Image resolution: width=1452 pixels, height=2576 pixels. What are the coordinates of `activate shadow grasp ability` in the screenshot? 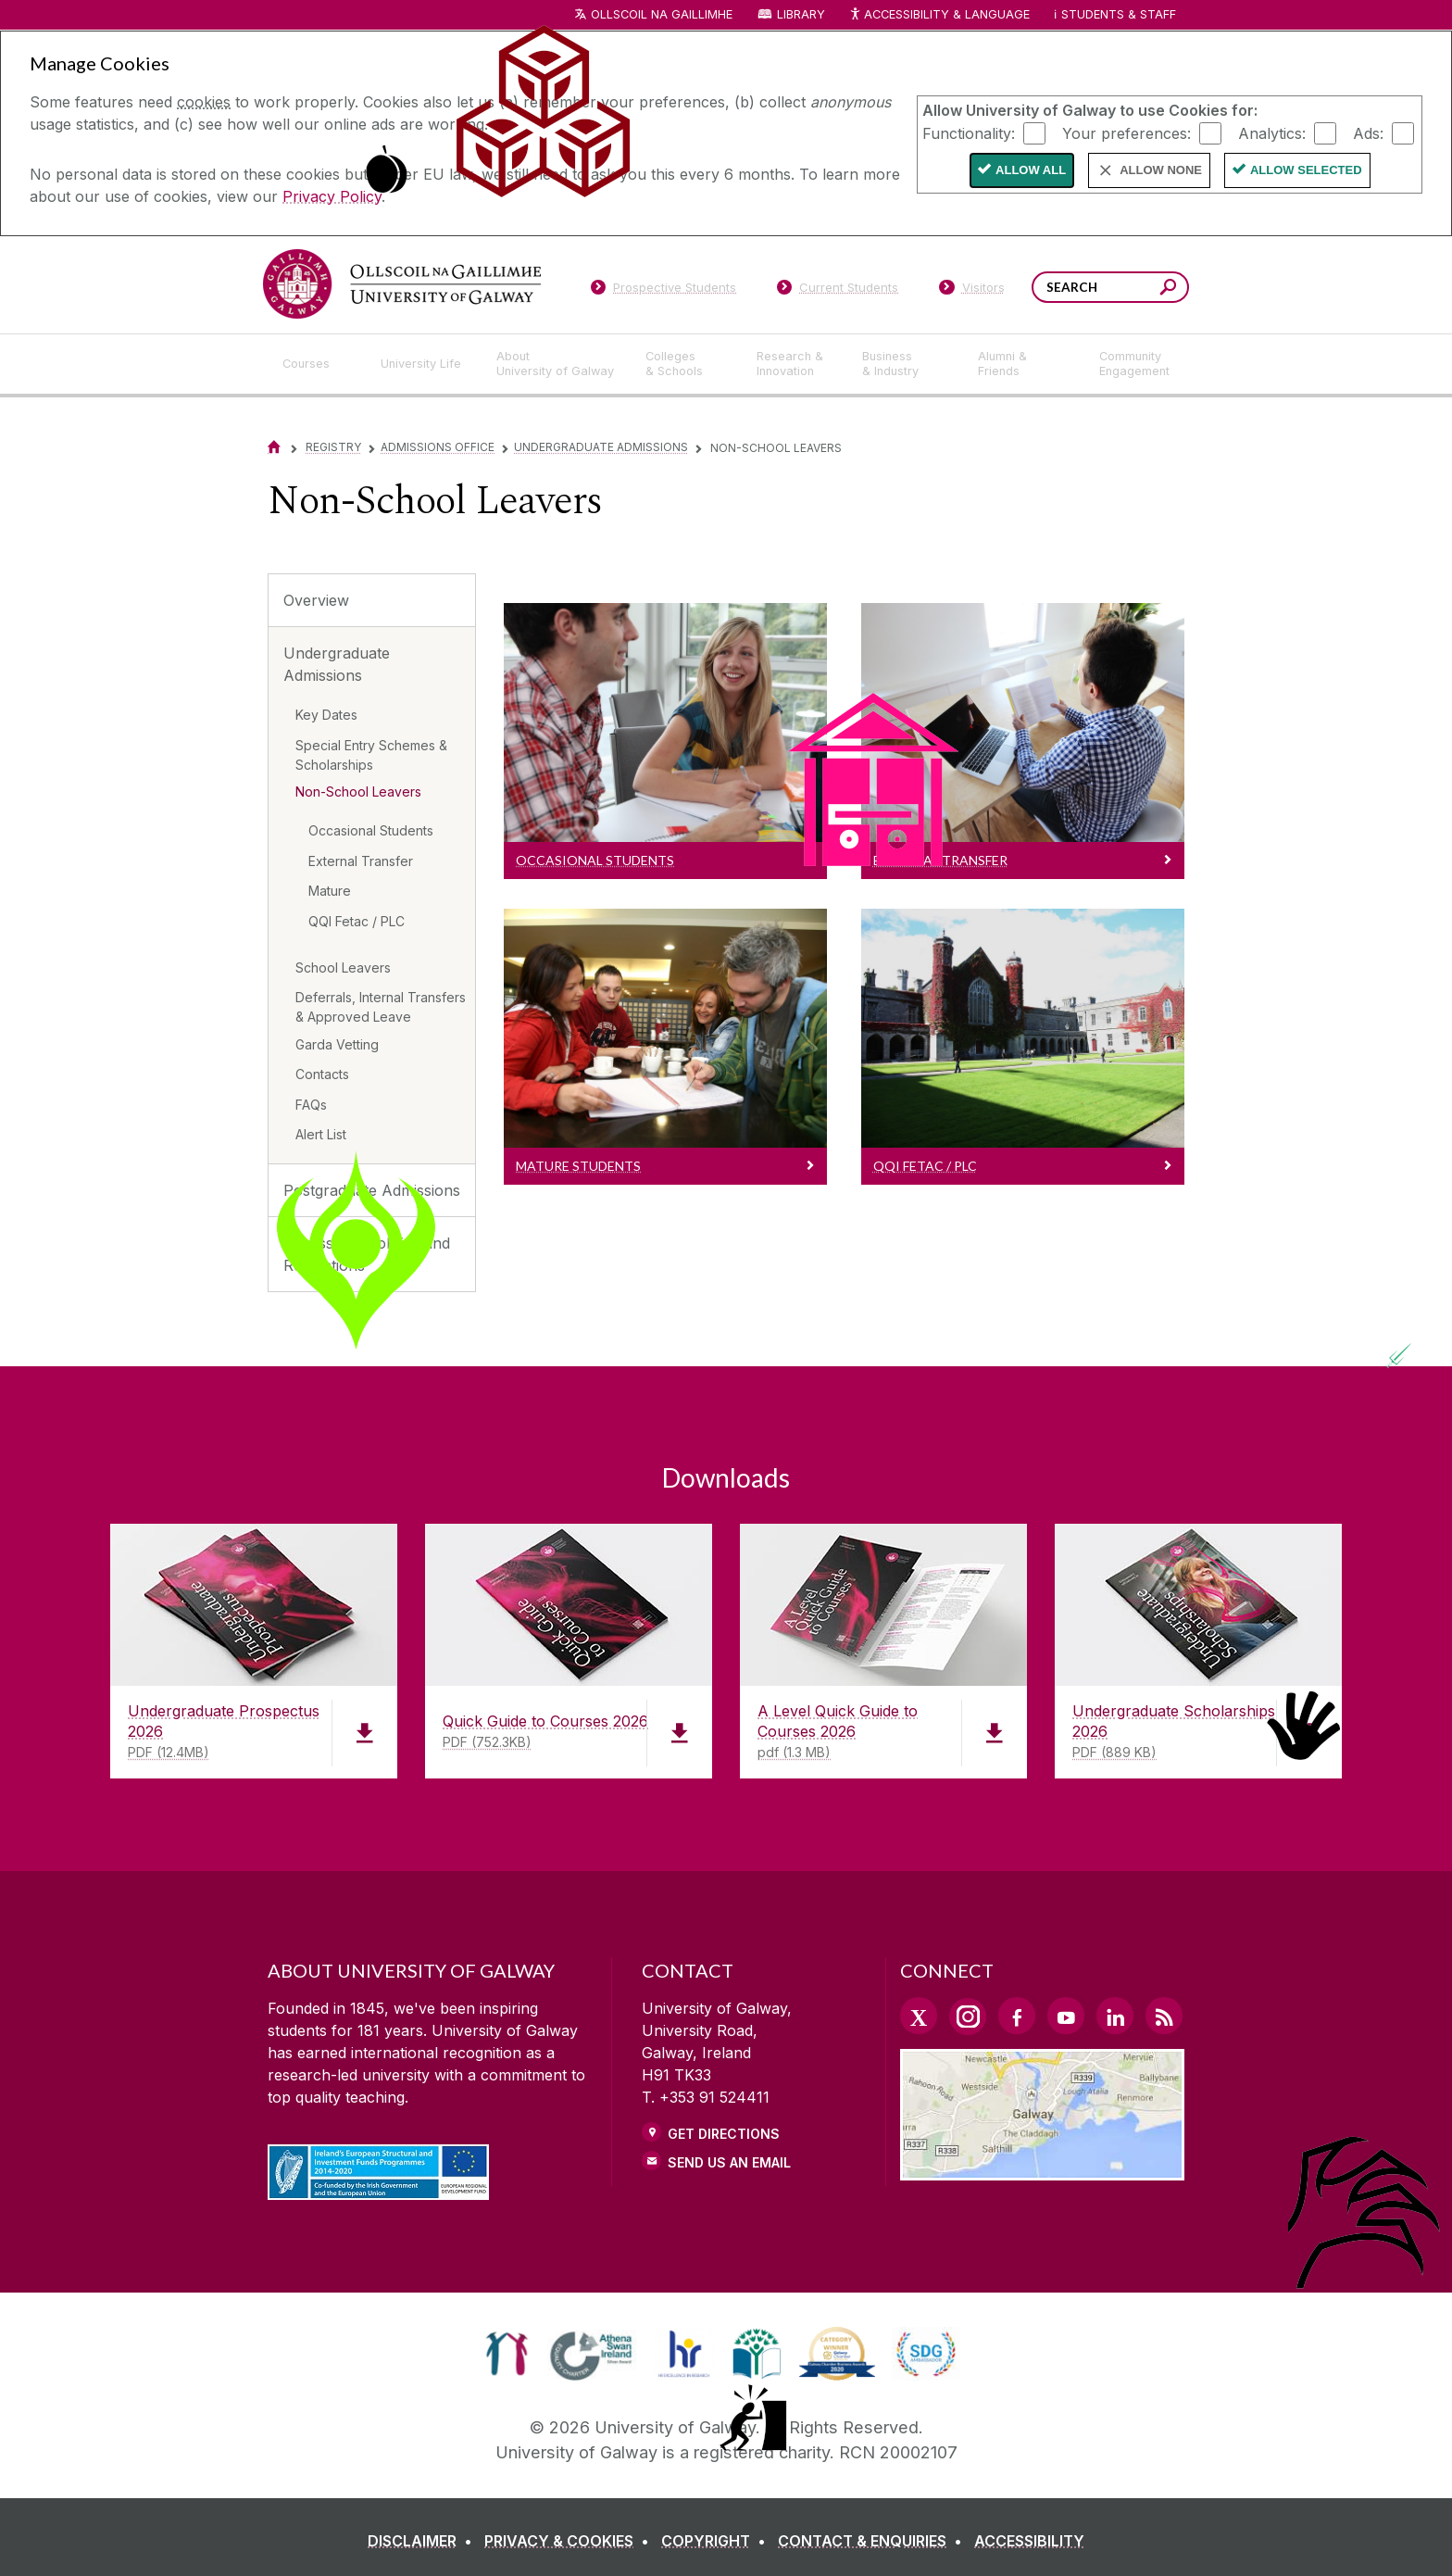 It's located at (1363, 2212).